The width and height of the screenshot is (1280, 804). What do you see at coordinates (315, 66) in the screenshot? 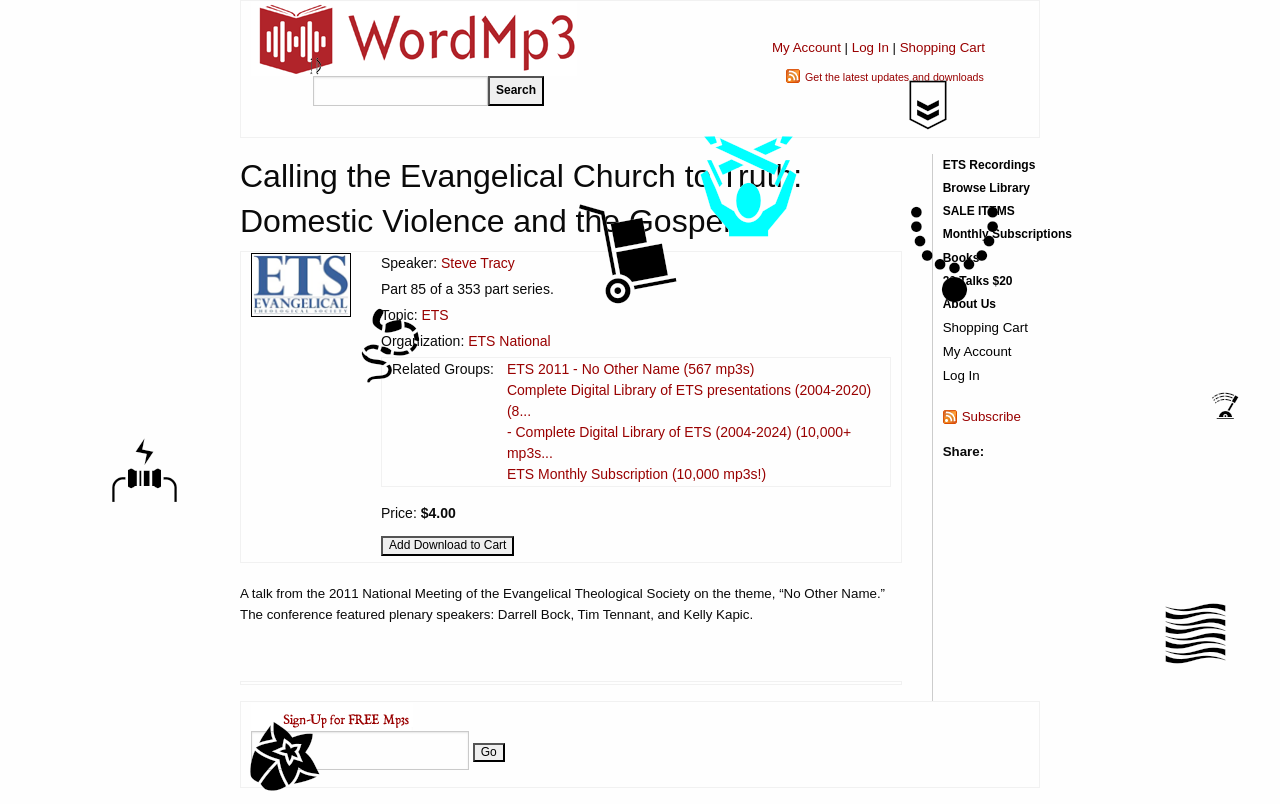
I see `access archery or ranged combat skills` at bounding box center [315, 66].